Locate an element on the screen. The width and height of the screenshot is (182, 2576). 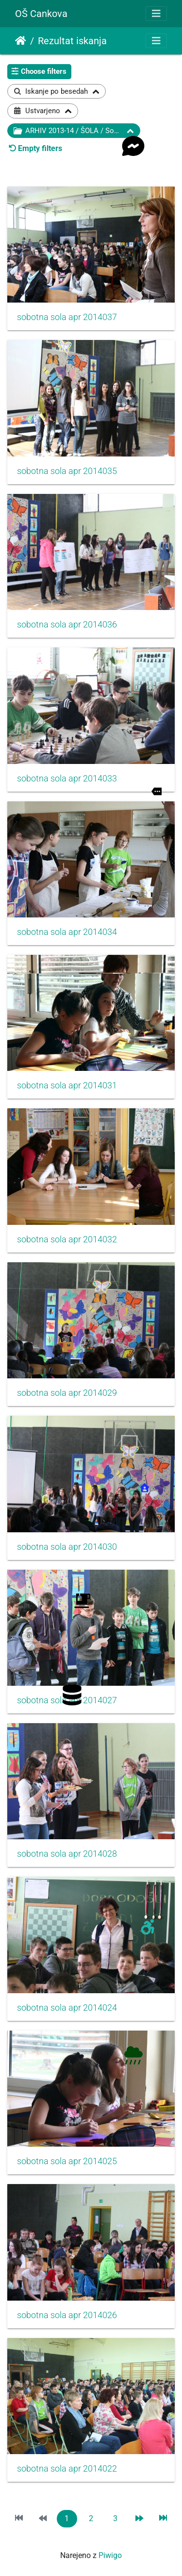
open Facebook Messenger is located at coordinates (133, 146).